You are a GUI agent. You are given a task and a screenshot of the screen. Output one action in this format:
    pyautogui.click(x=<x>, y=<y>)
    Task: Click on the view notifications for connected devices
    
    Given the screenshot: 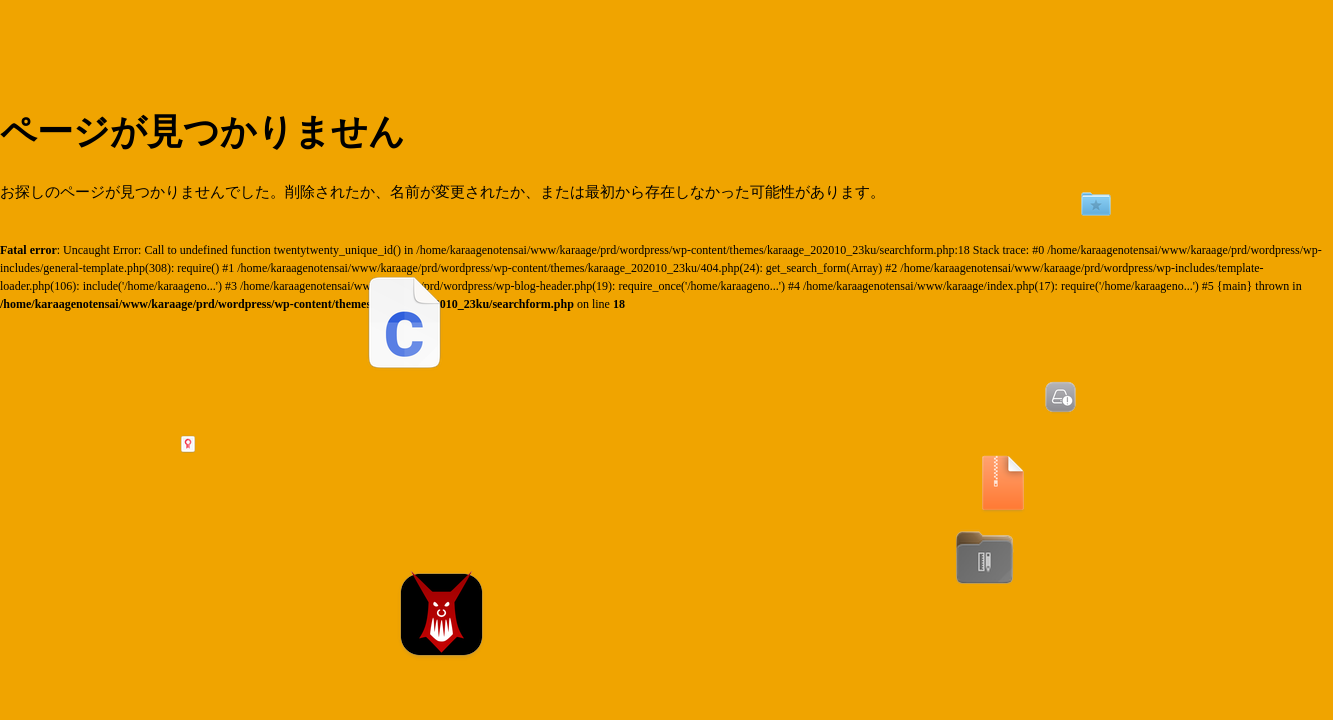 What is the action you would take?
    pyautogui.click(x=1060, y=397)
    